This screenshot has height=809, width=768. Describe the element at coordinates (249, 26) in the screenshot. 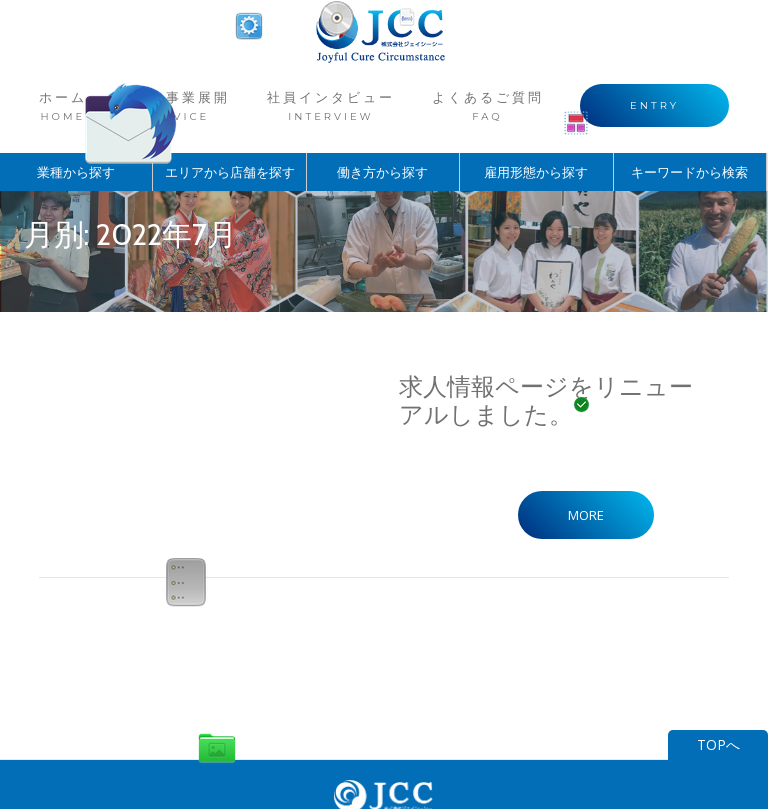

I see `access system application settings` at that location.